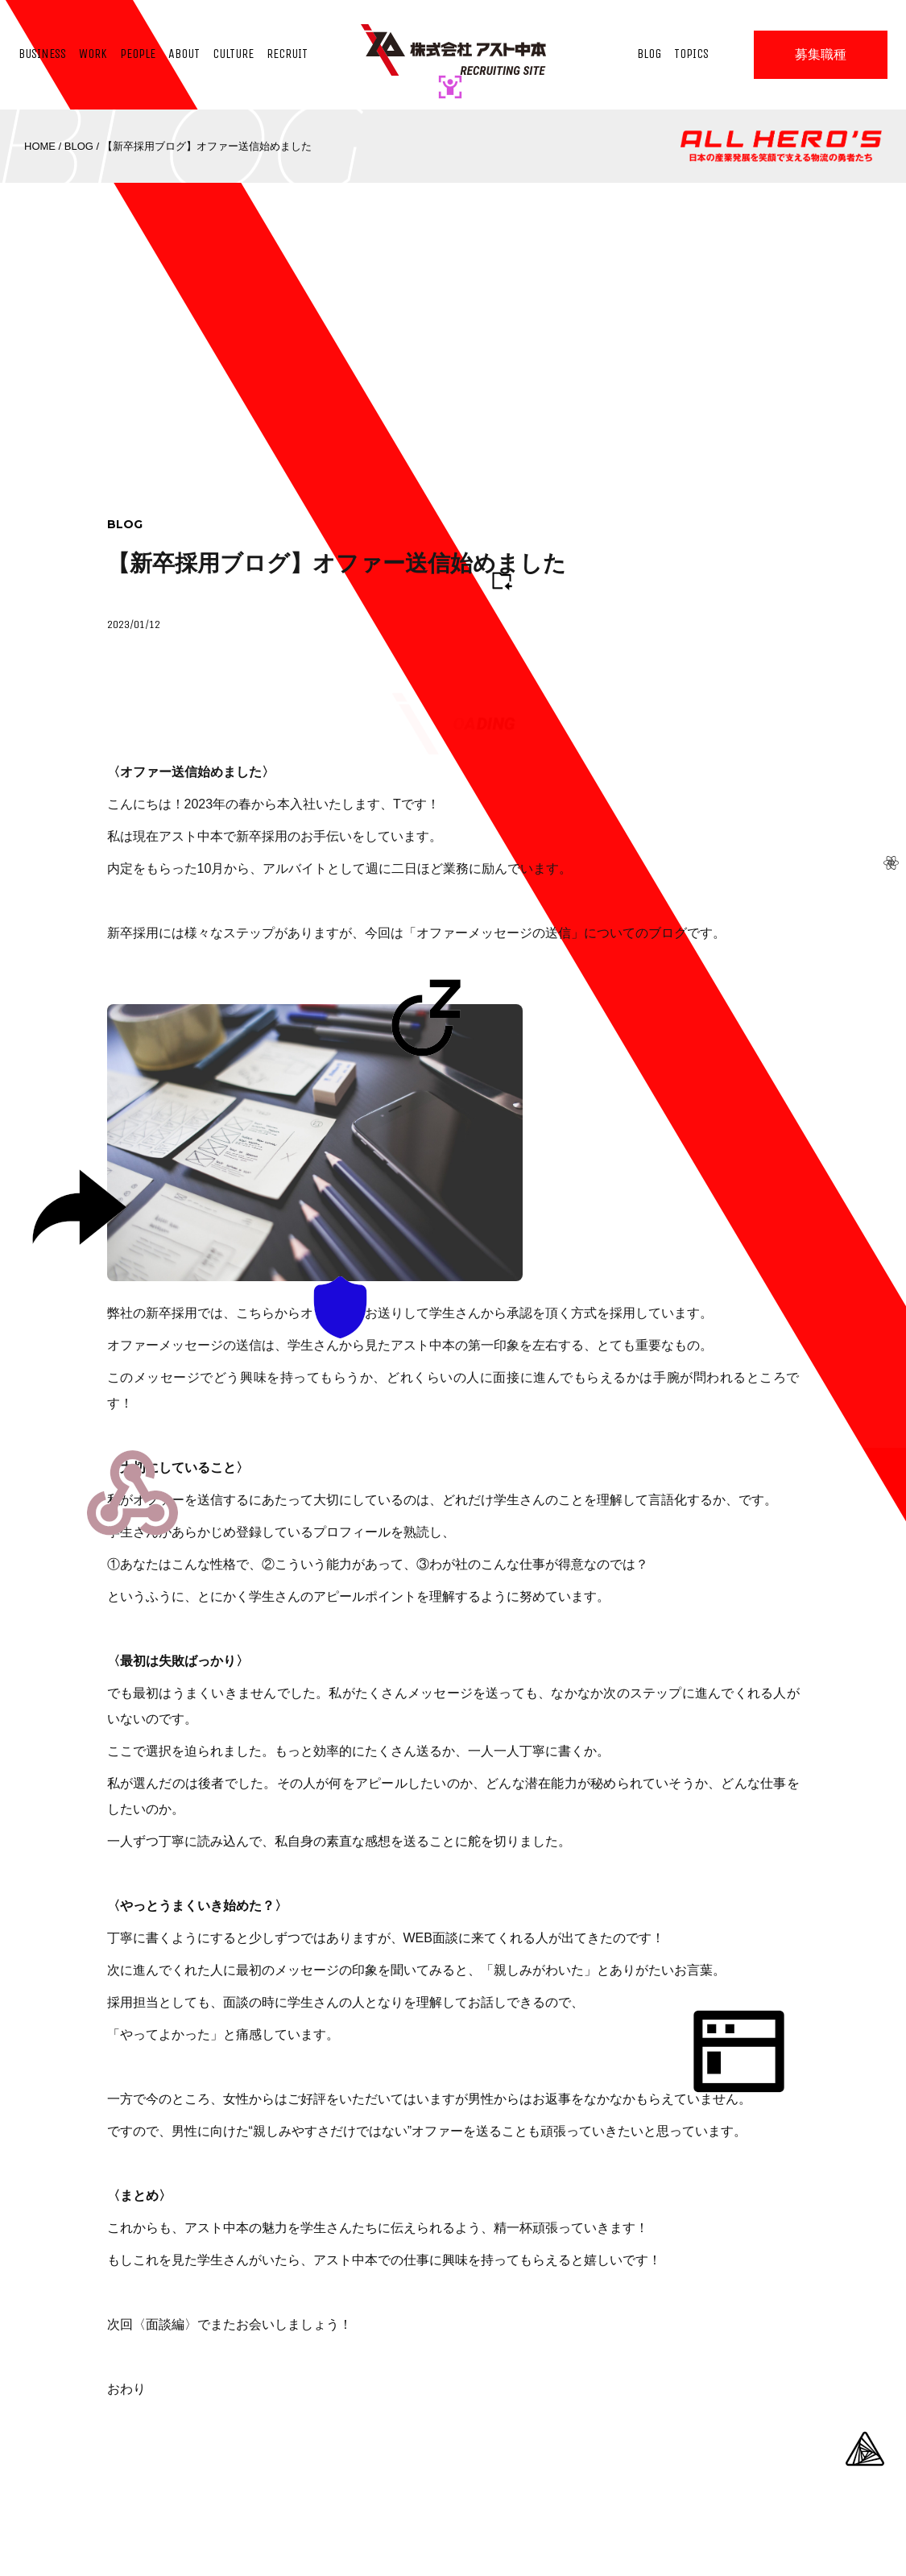 This screenshot has height=2576, width=906. I want to click on open NextDNS settings, so click(340, 1307).